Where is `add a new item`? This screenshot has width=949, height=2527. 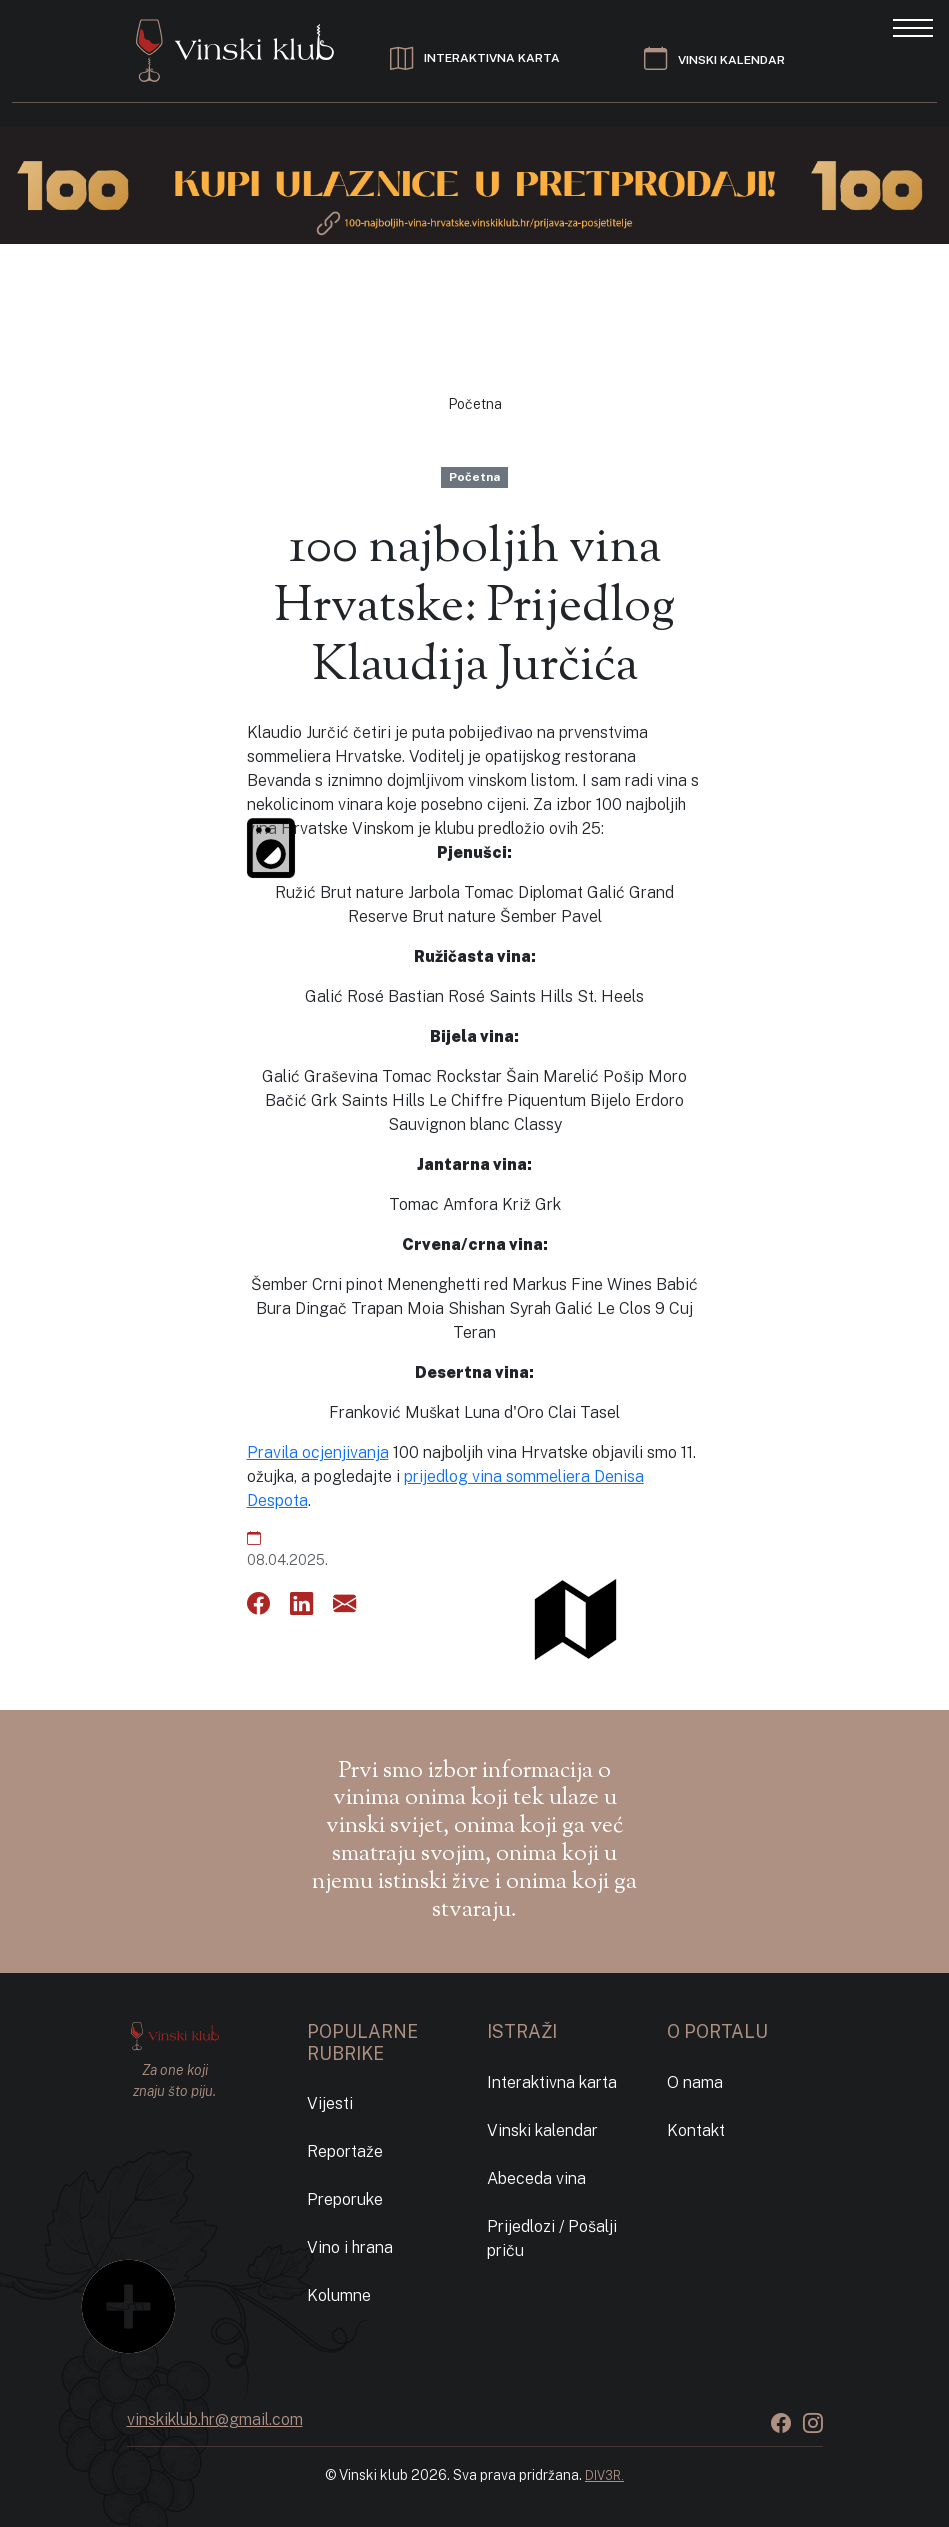
add a new item is located at coordinates (128, 2306).